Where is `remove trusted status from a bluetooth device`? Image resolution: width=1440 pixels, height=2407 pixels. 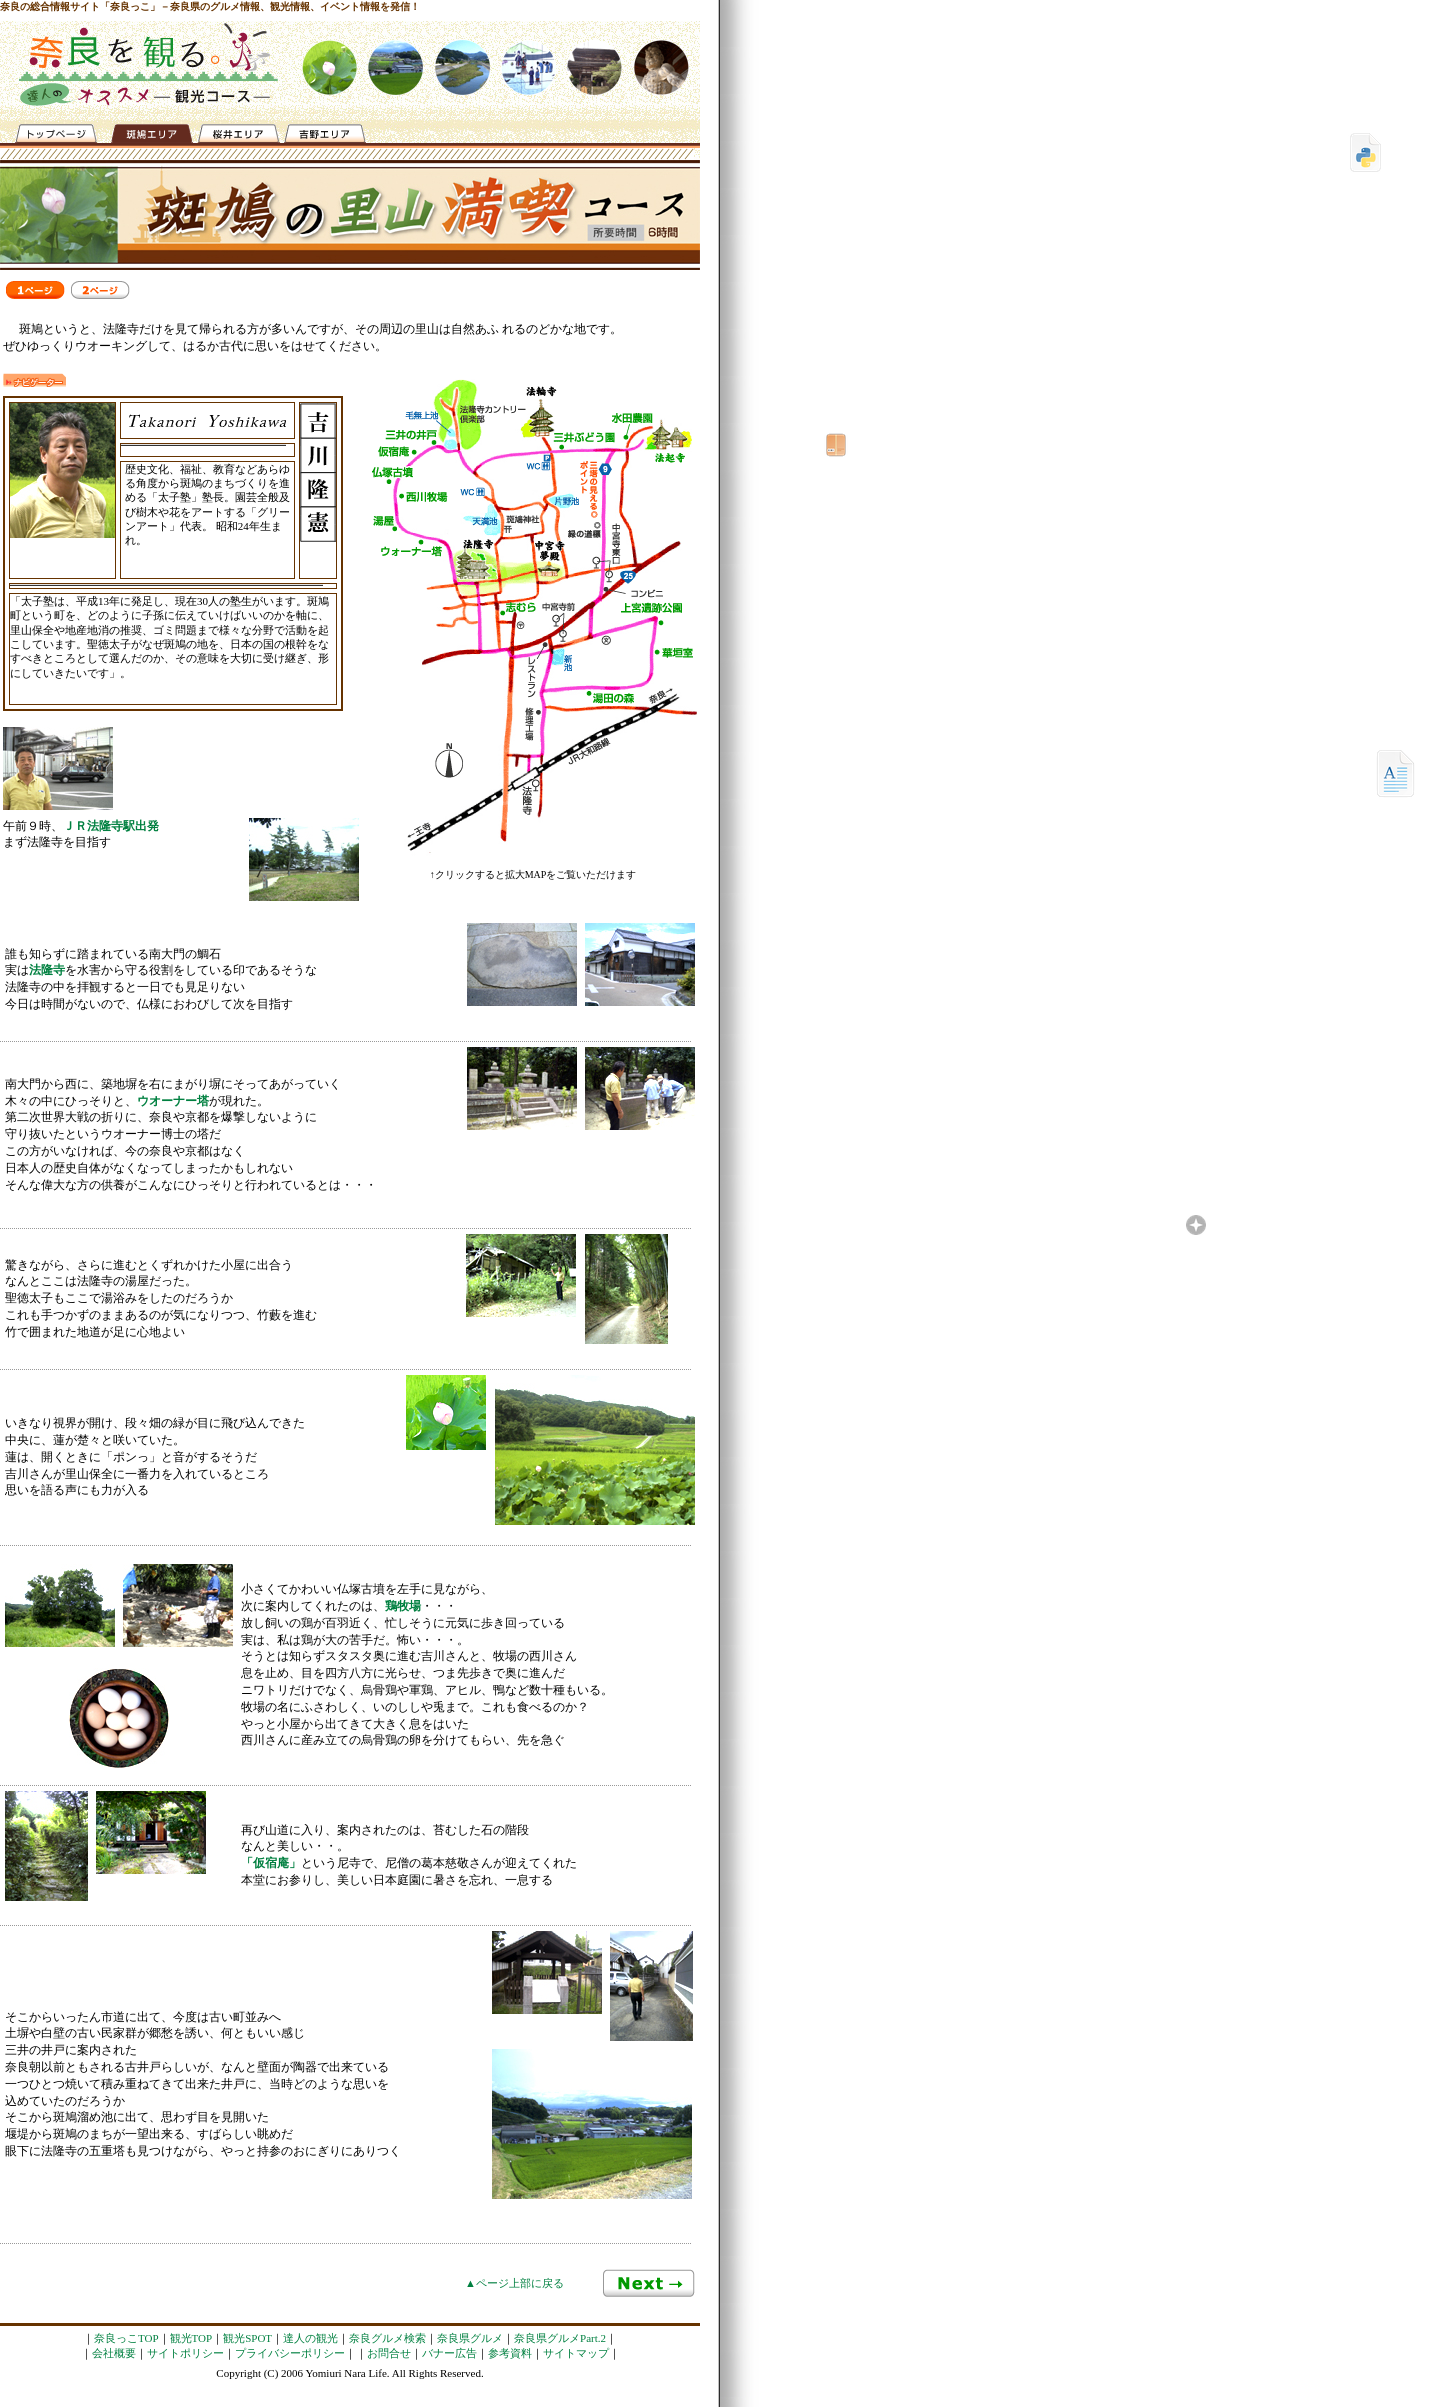 remove trusted status from a bluetooth device is located at coordinates (1196, 1225).